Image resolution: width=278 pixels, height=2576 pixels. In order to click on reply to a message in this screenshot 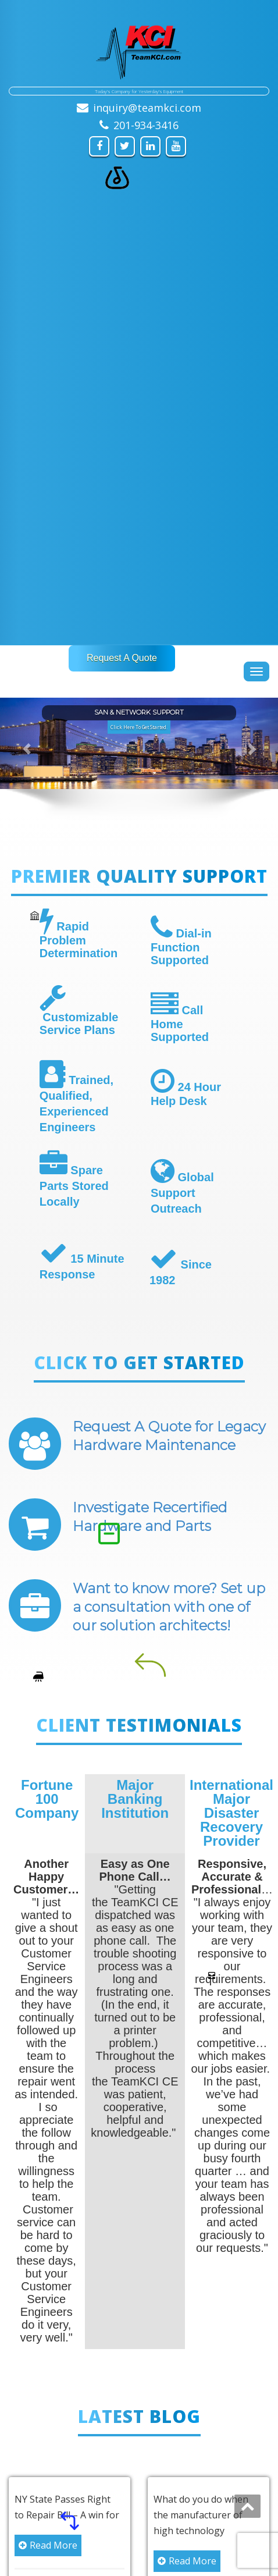, I will do `click(150, 1665)`.